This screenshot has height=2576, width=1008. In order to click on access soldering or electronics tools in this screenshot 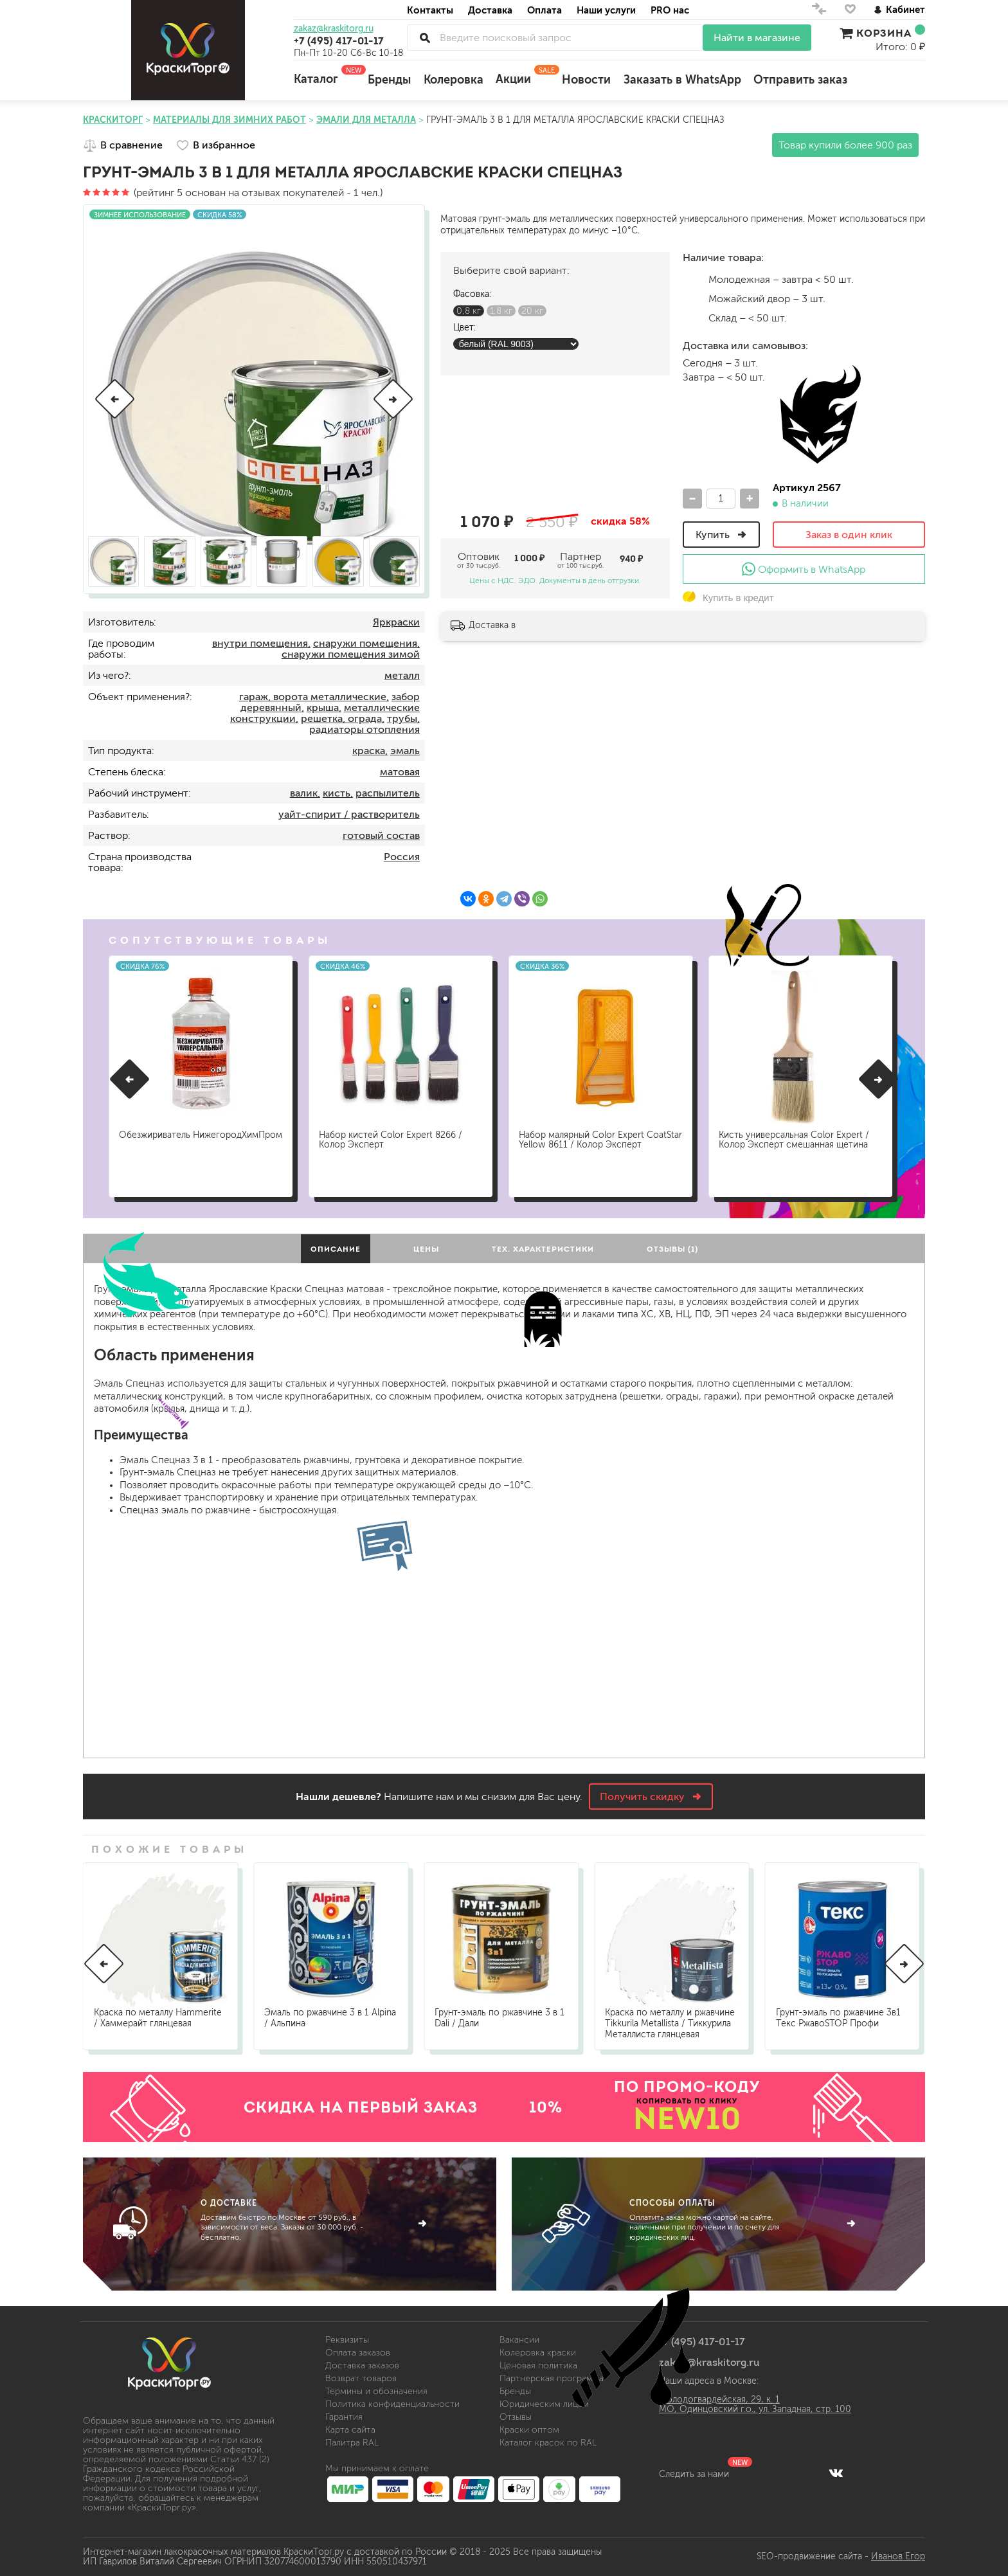, I will do `click(765, 926)`.